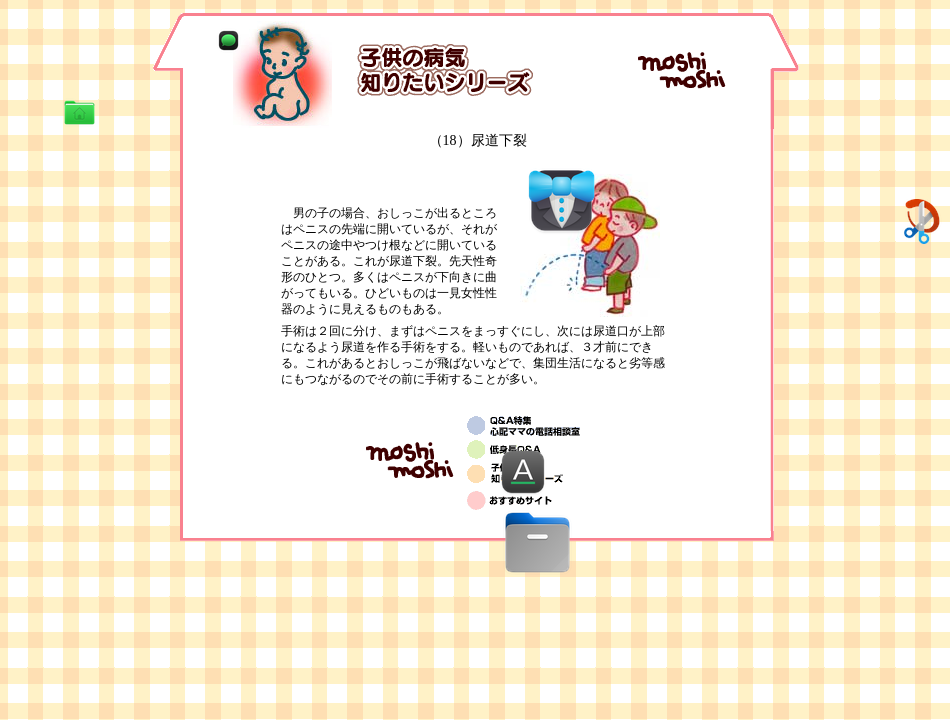 The width and height of the screenshot is (950, 720). What do you see at coordinates (921, 221) in the screenshot?
I see `open snip & sketch to capture a screenshot` at bounding box center [921, 221].